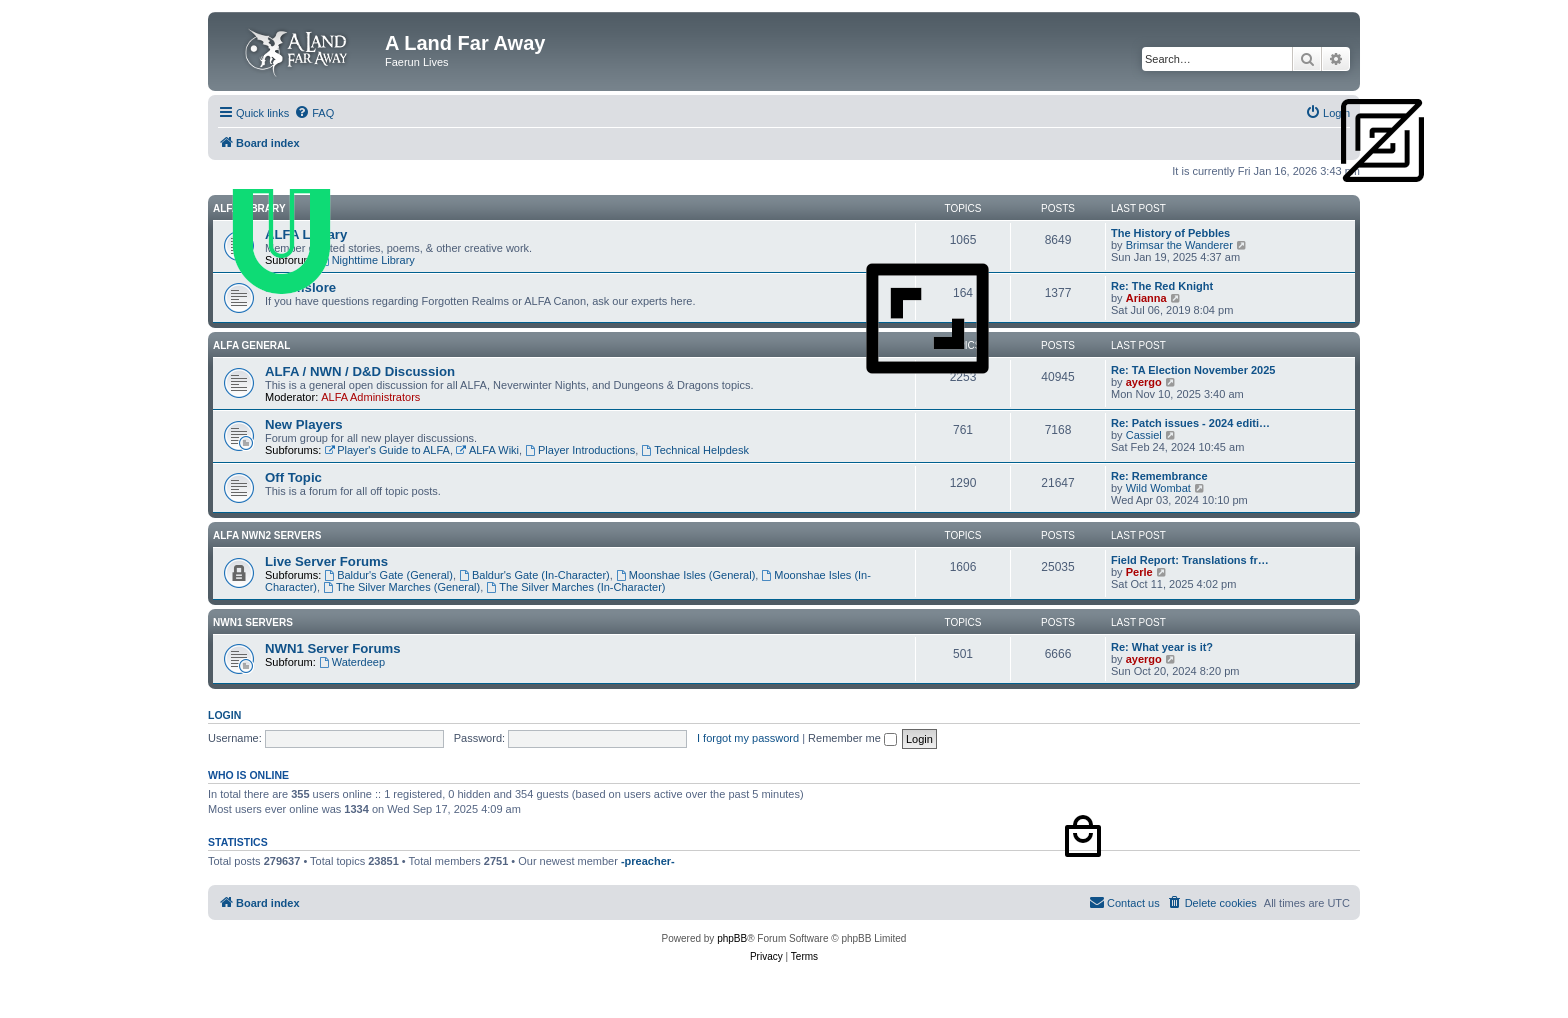 This screenshot has height=1018, width=1568. I want to click on view your shopping bag, so click(1083, 837).